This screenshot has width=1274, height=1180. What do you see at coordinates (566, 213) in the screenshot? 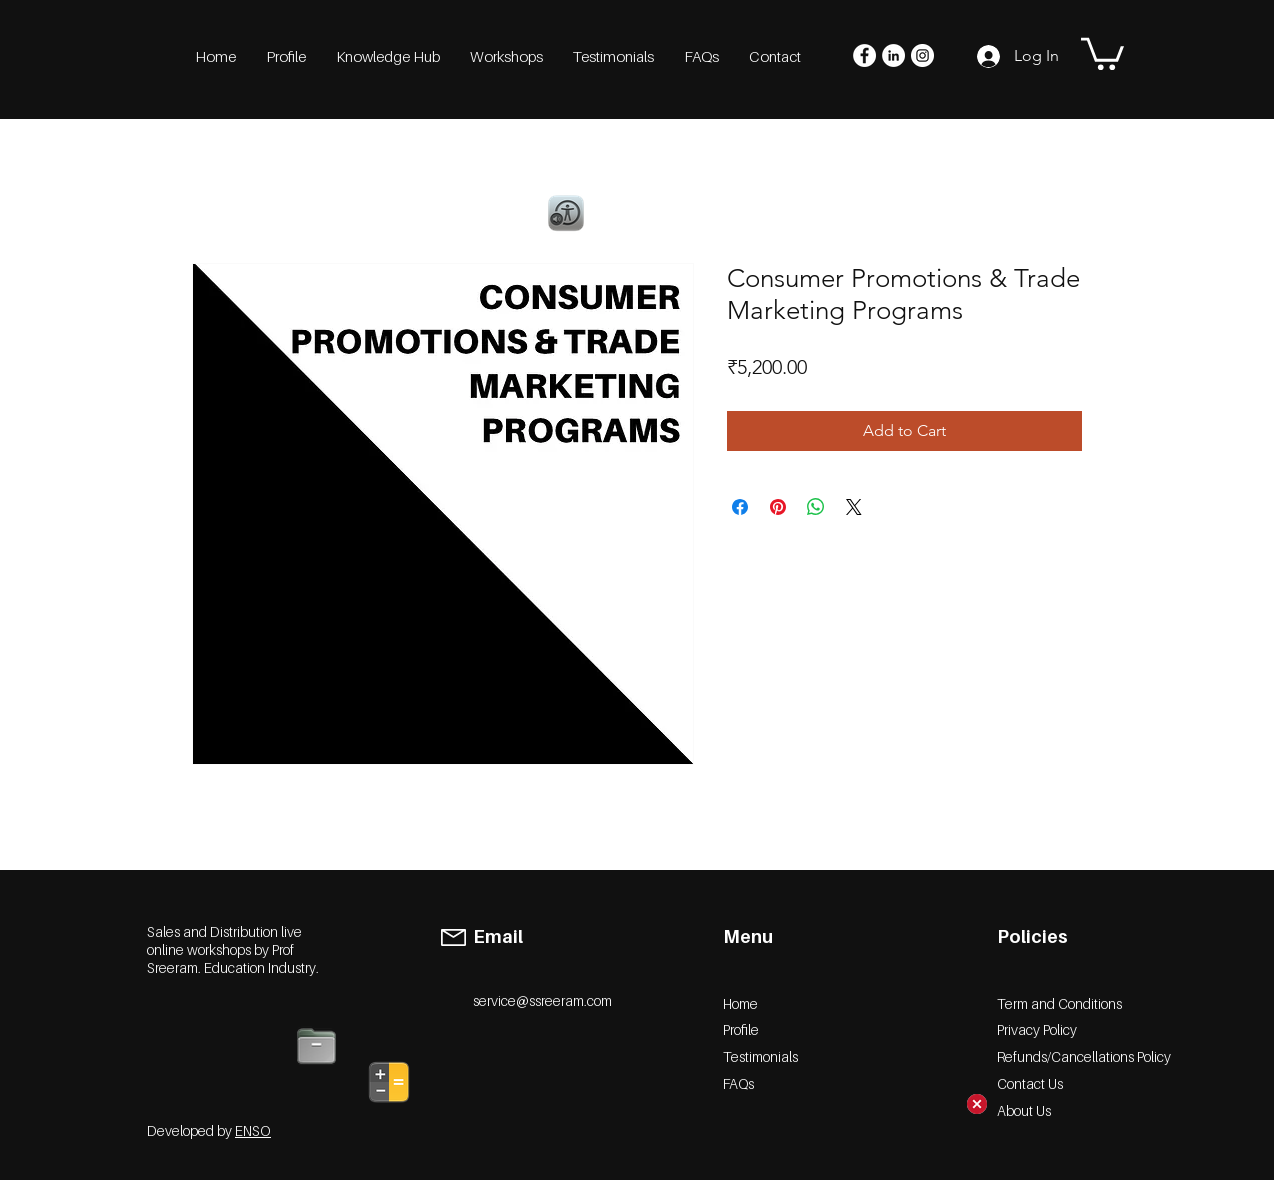
I see `open VoiceOver accessibility utility` at bounding box center [566, 213].